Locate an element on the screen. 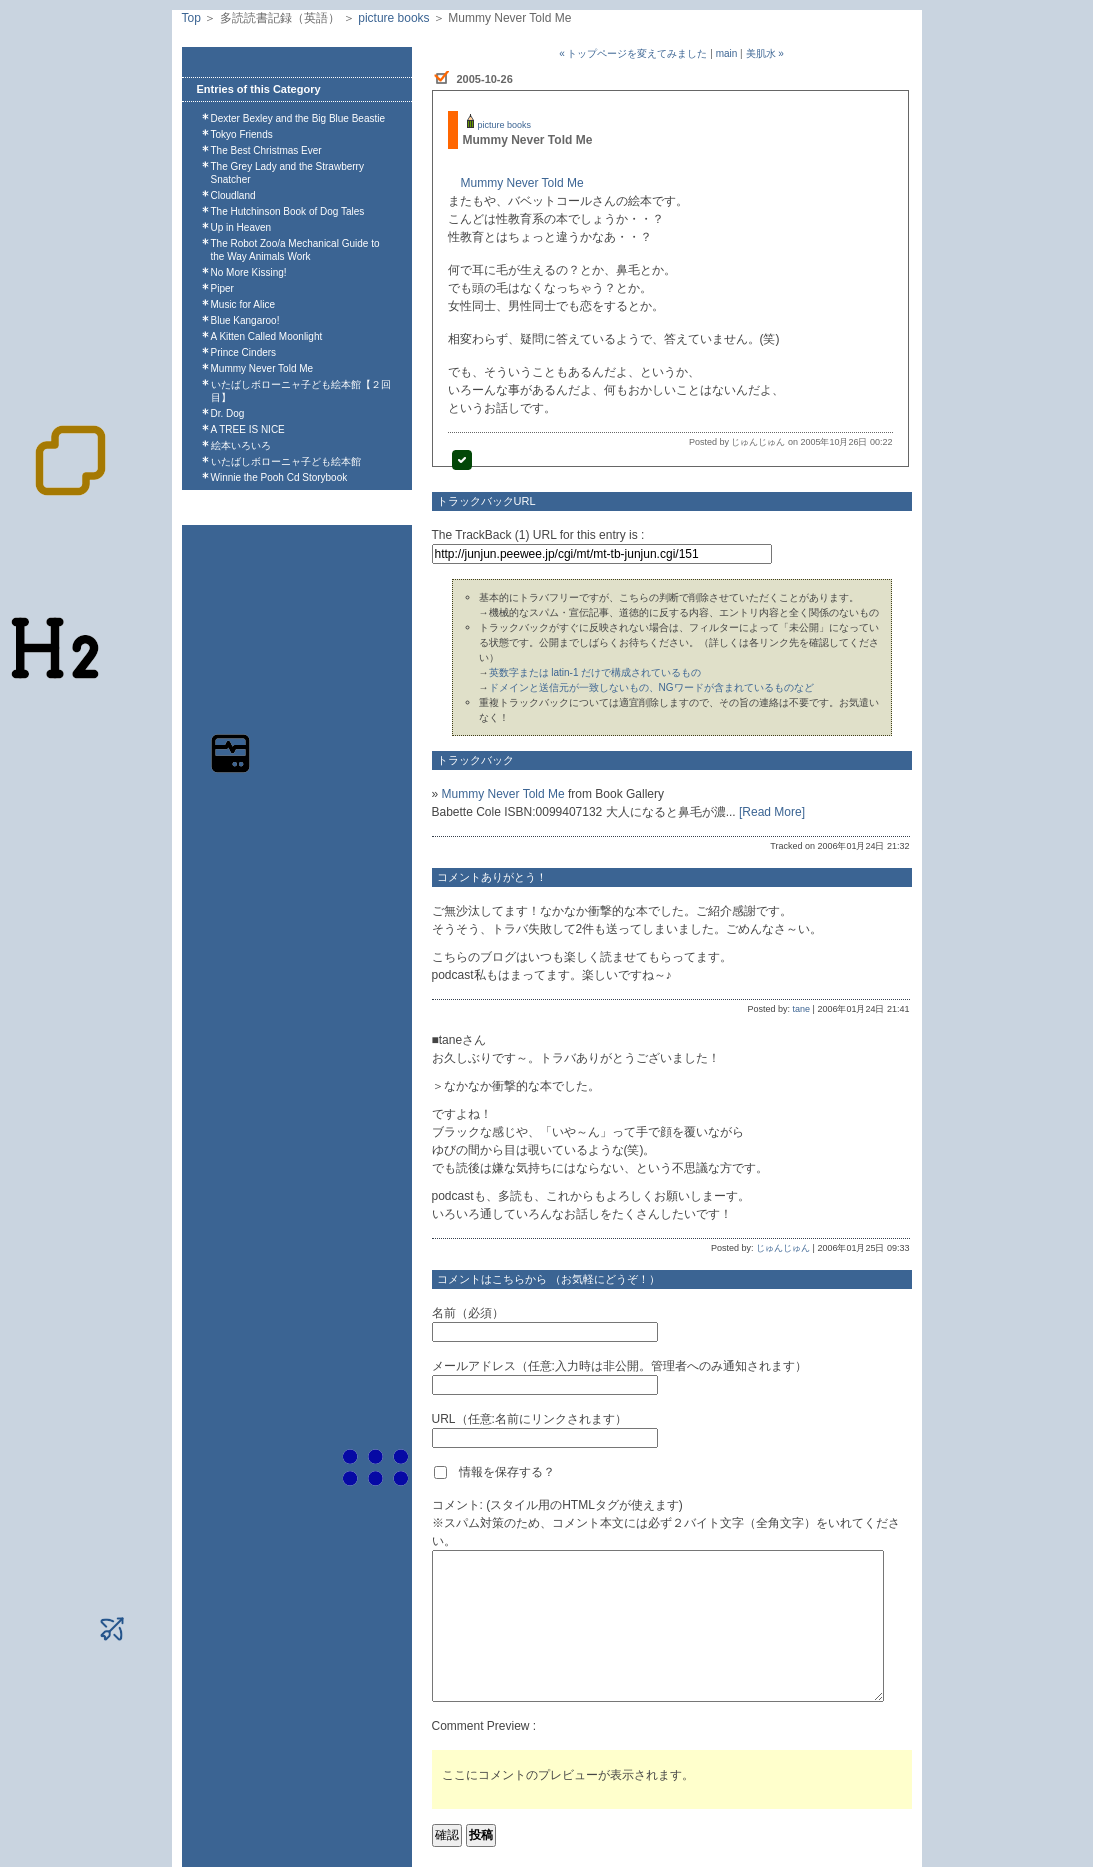  mark task as complete is located at coordinates (462, 460).